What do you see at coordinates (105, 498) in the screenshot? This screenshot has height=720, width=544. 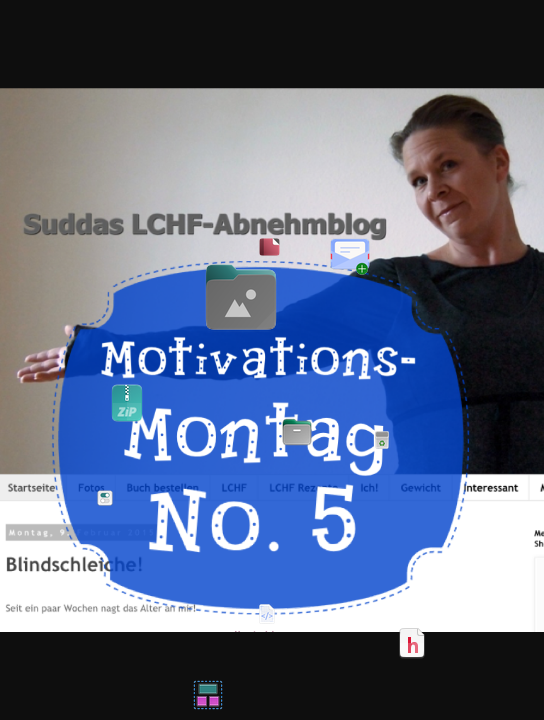 I see `open gnome tweaks settings` at bounding box center [105, 498].